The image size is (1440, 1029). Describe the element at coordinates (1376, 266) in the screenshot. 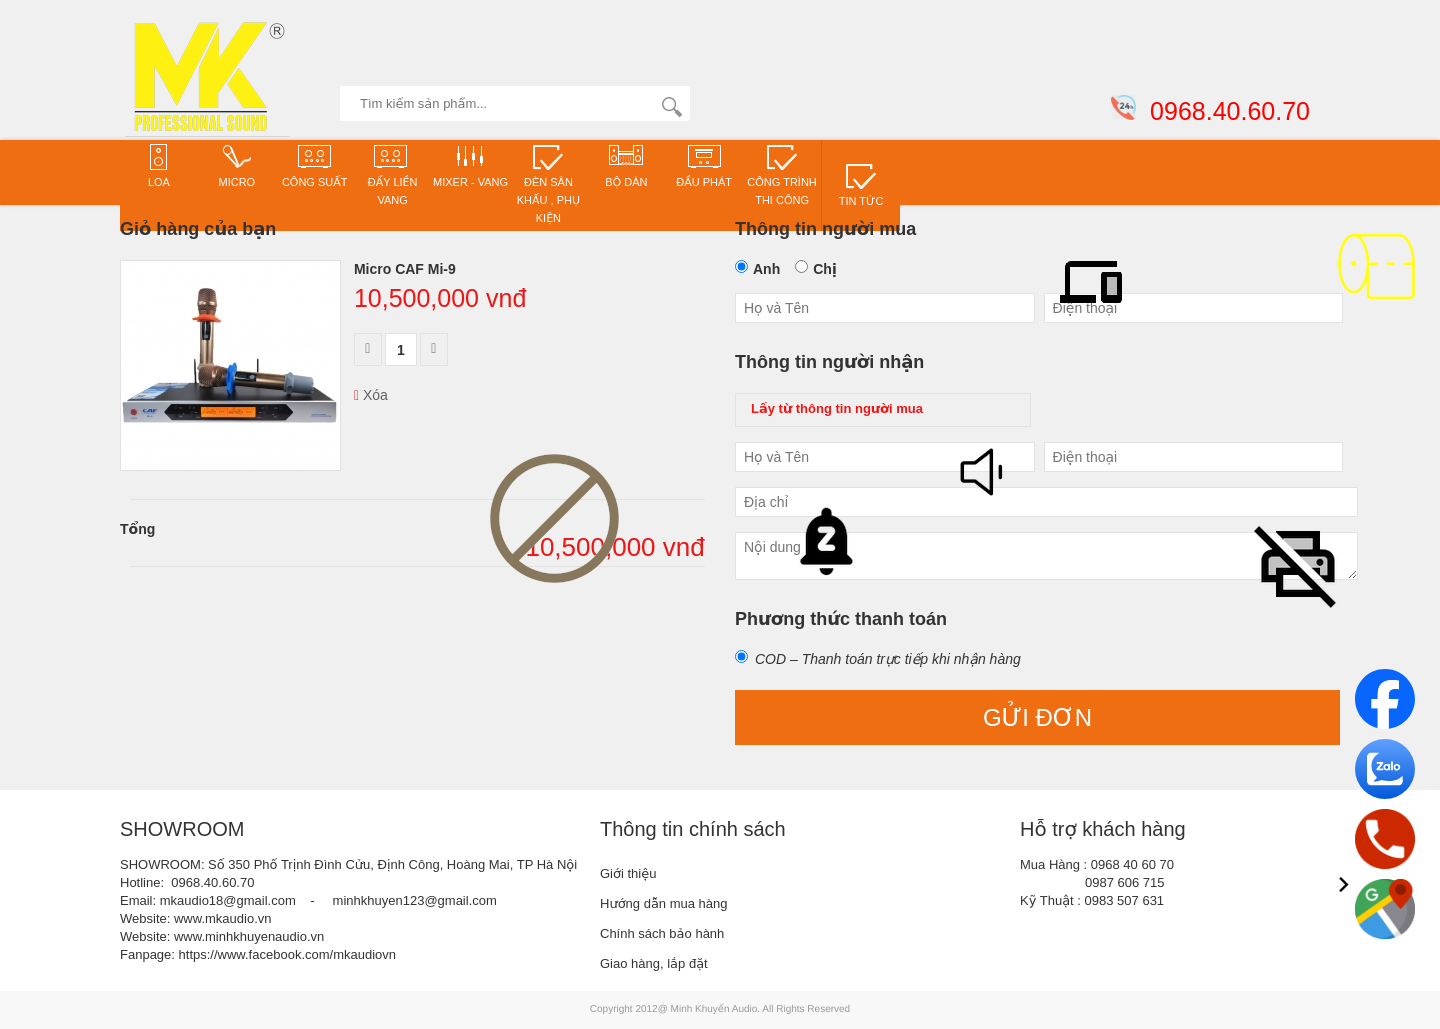

I see `bathroom or restroom location indicator` at that location.